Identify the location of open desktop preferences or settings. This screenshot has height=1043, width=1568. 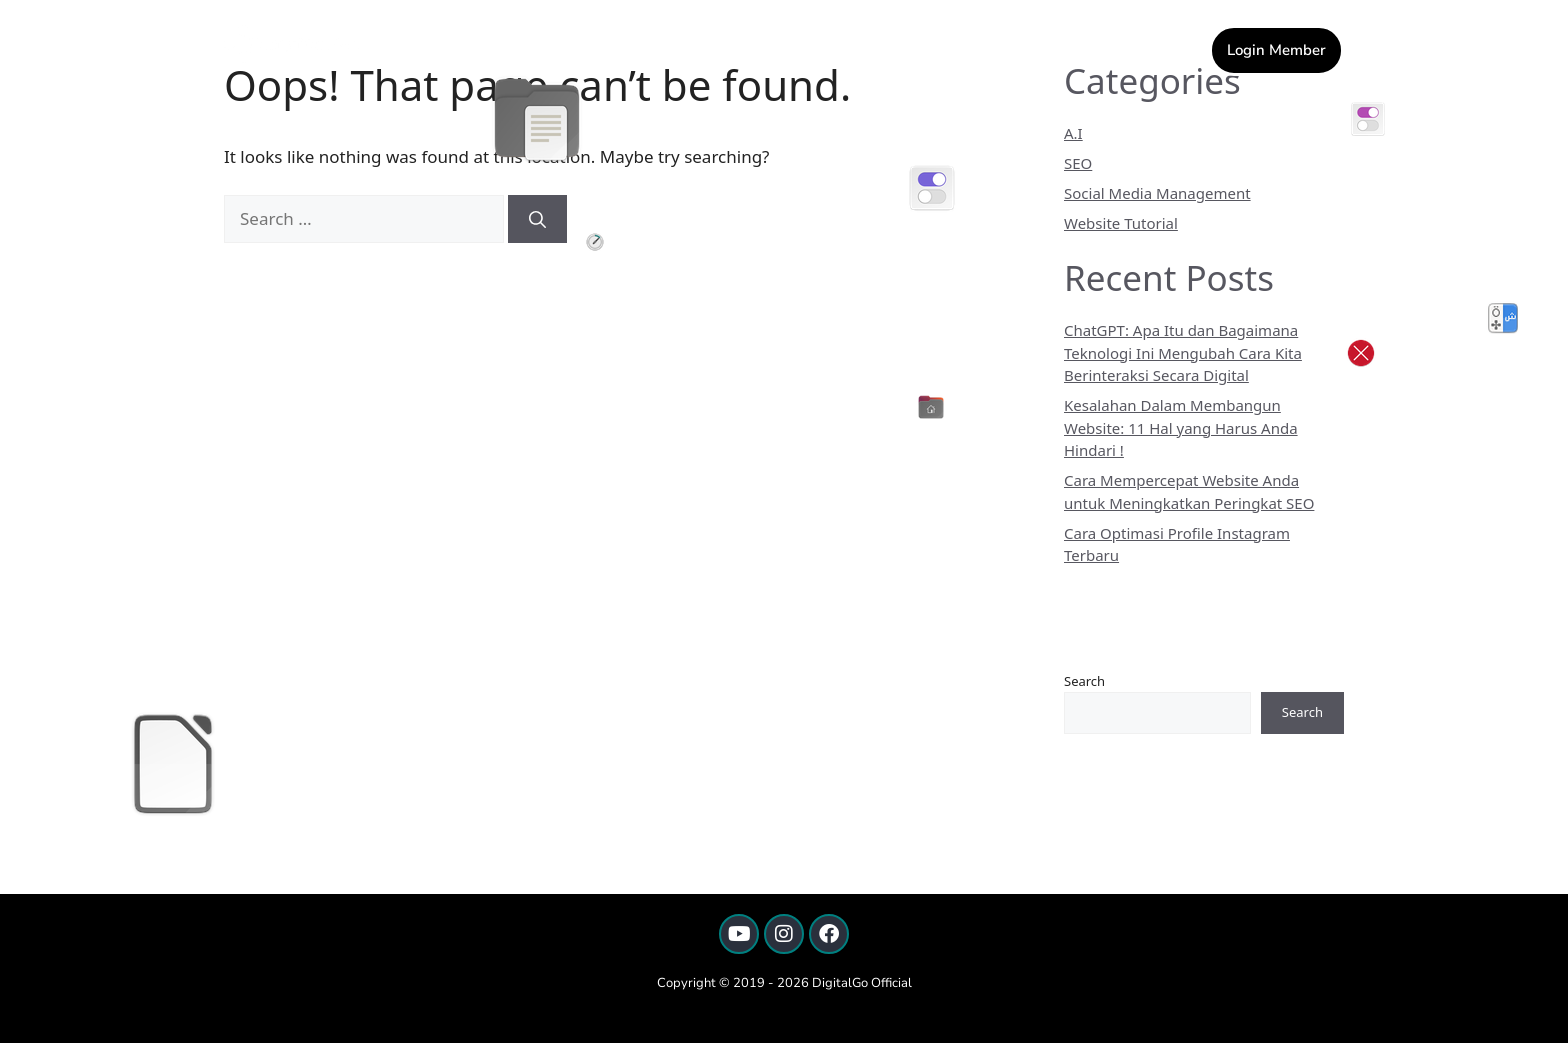
(932, 188).